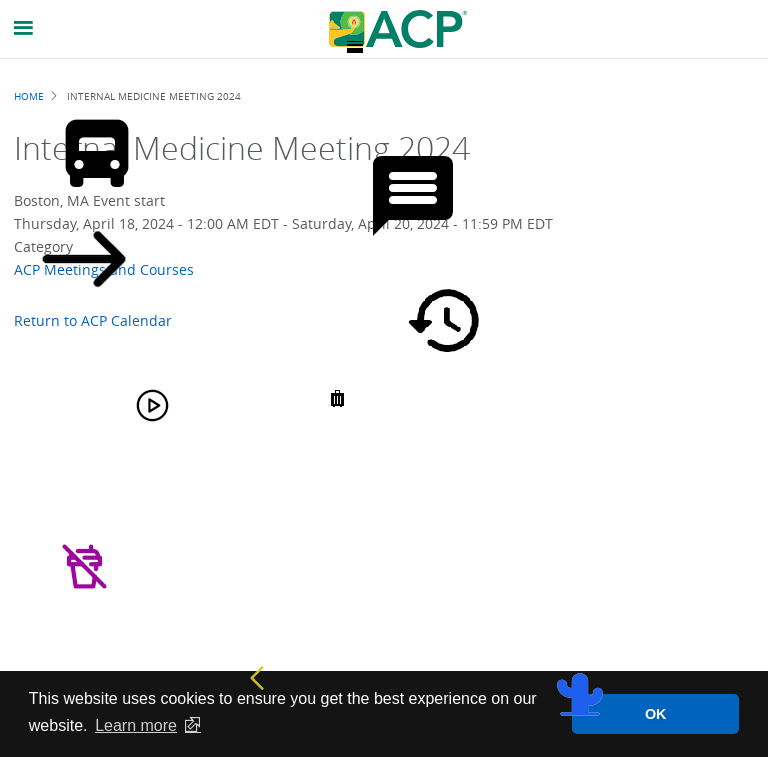 This screenshot has width=768, height=757. I want to click on go back to the previous screen, so click(257, 678).